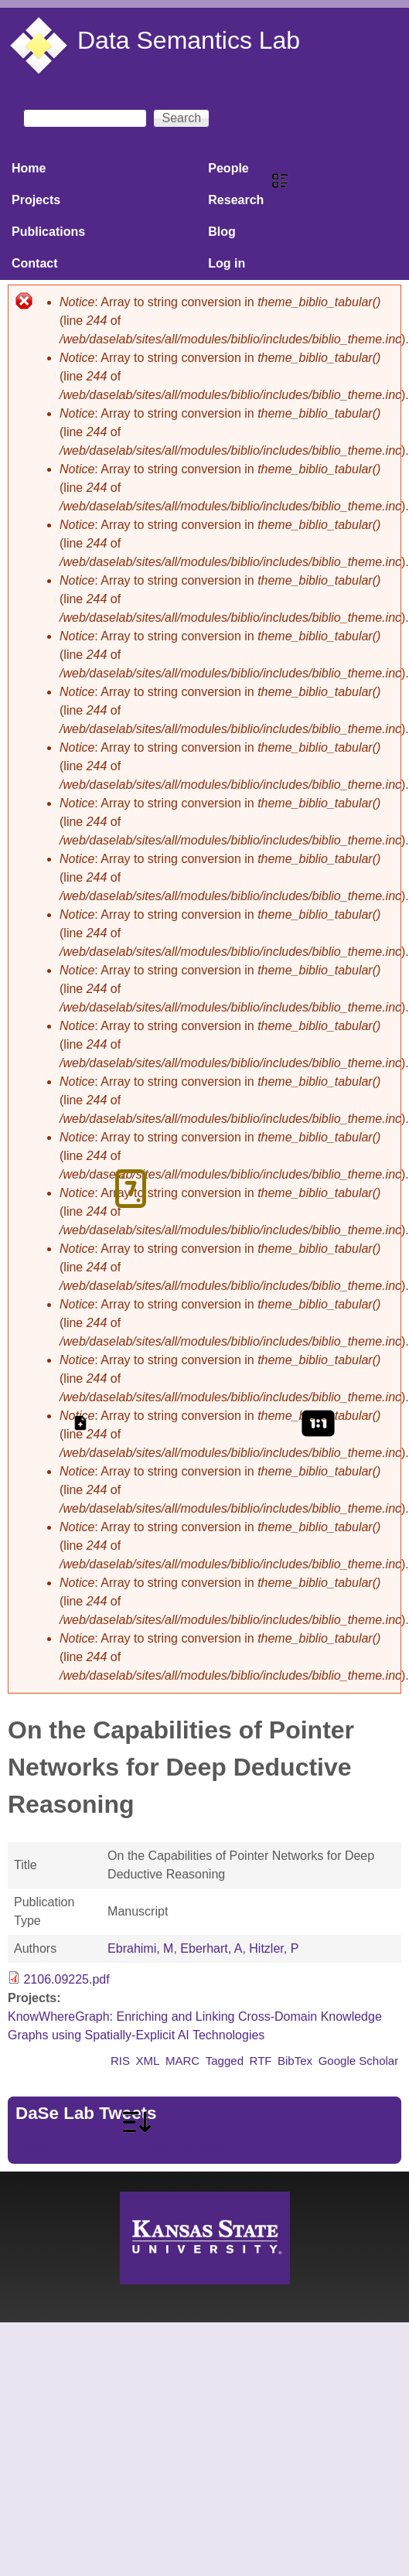  What do you see at coordinates (131, 1189) in the screenshot?
I see `play a 7 card in a card game` at bounding box center [131, 1189].